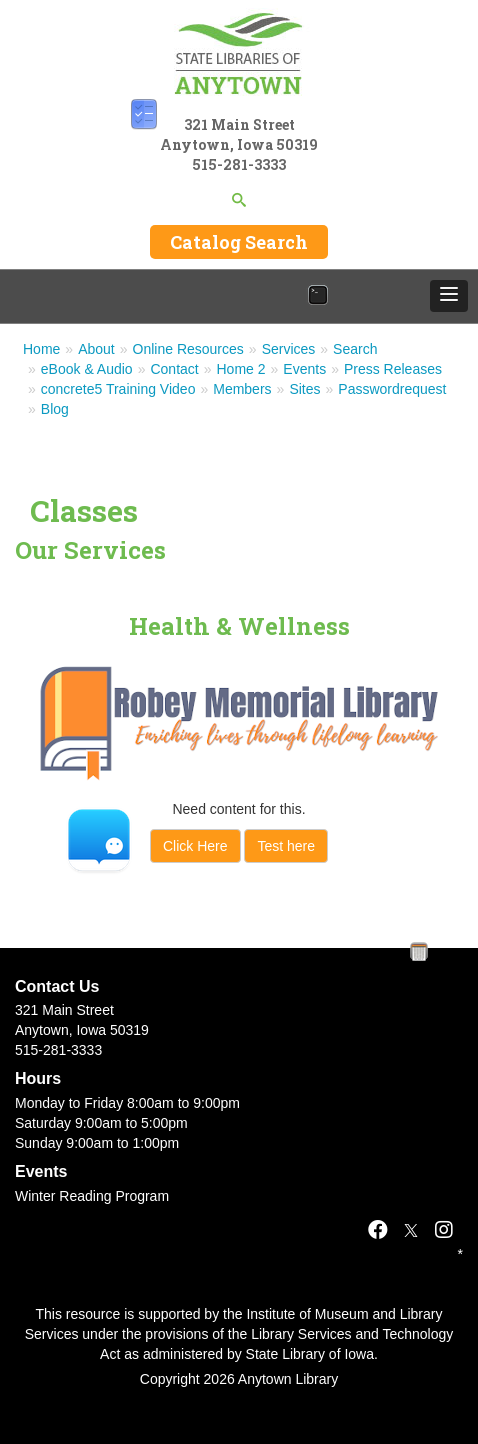 The width and height of the screenshot is (478, 1444). Describe the element at coordinates (419, 951) in the screenshot. I see `open pulp comic book reader app` at that location.